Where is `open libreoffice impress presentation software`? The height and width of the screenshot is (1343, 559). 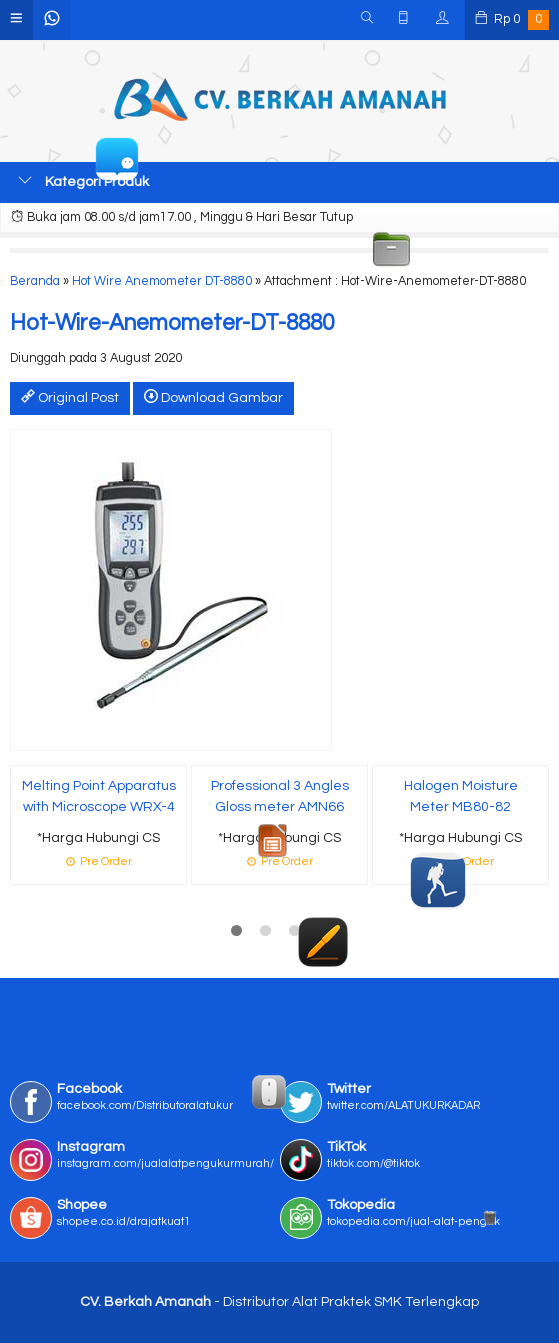 open libreoffice impress presentation software is located at coordinates (272, 840).